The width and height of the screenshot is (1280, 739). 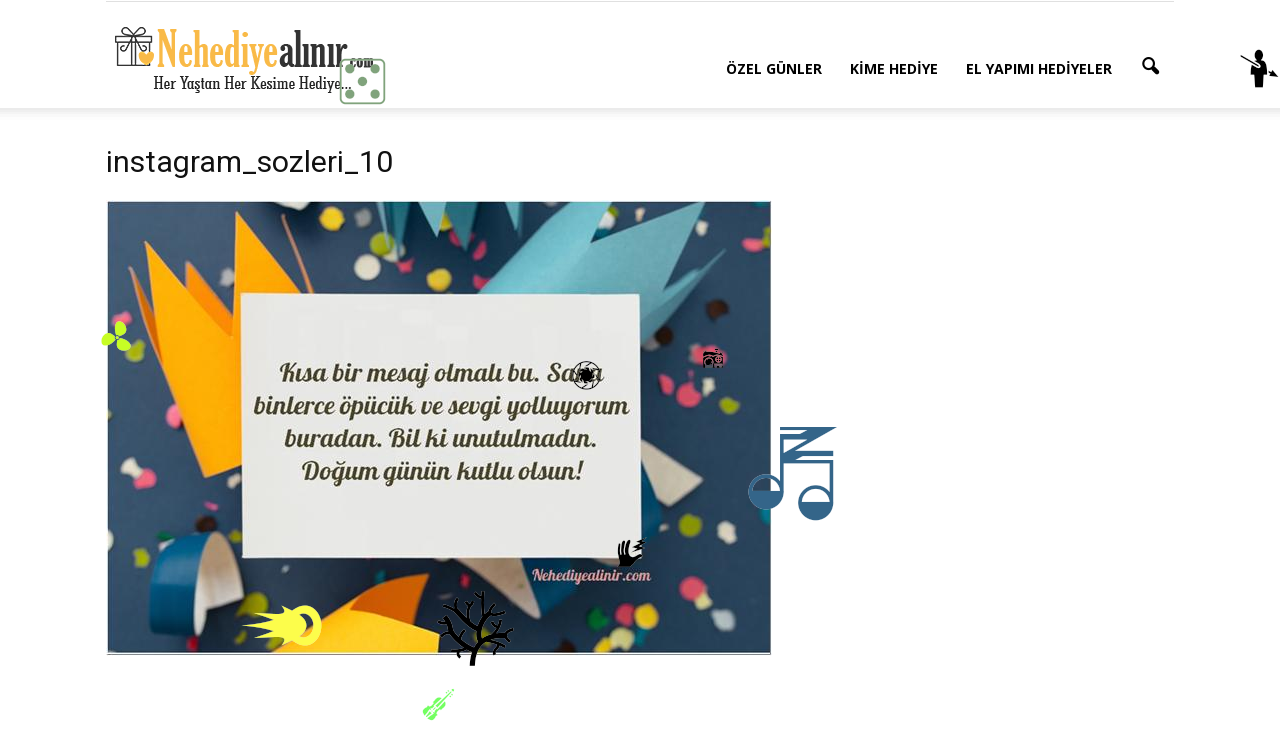 I want to click on access music or audio settings, so click(x=438, y=704).